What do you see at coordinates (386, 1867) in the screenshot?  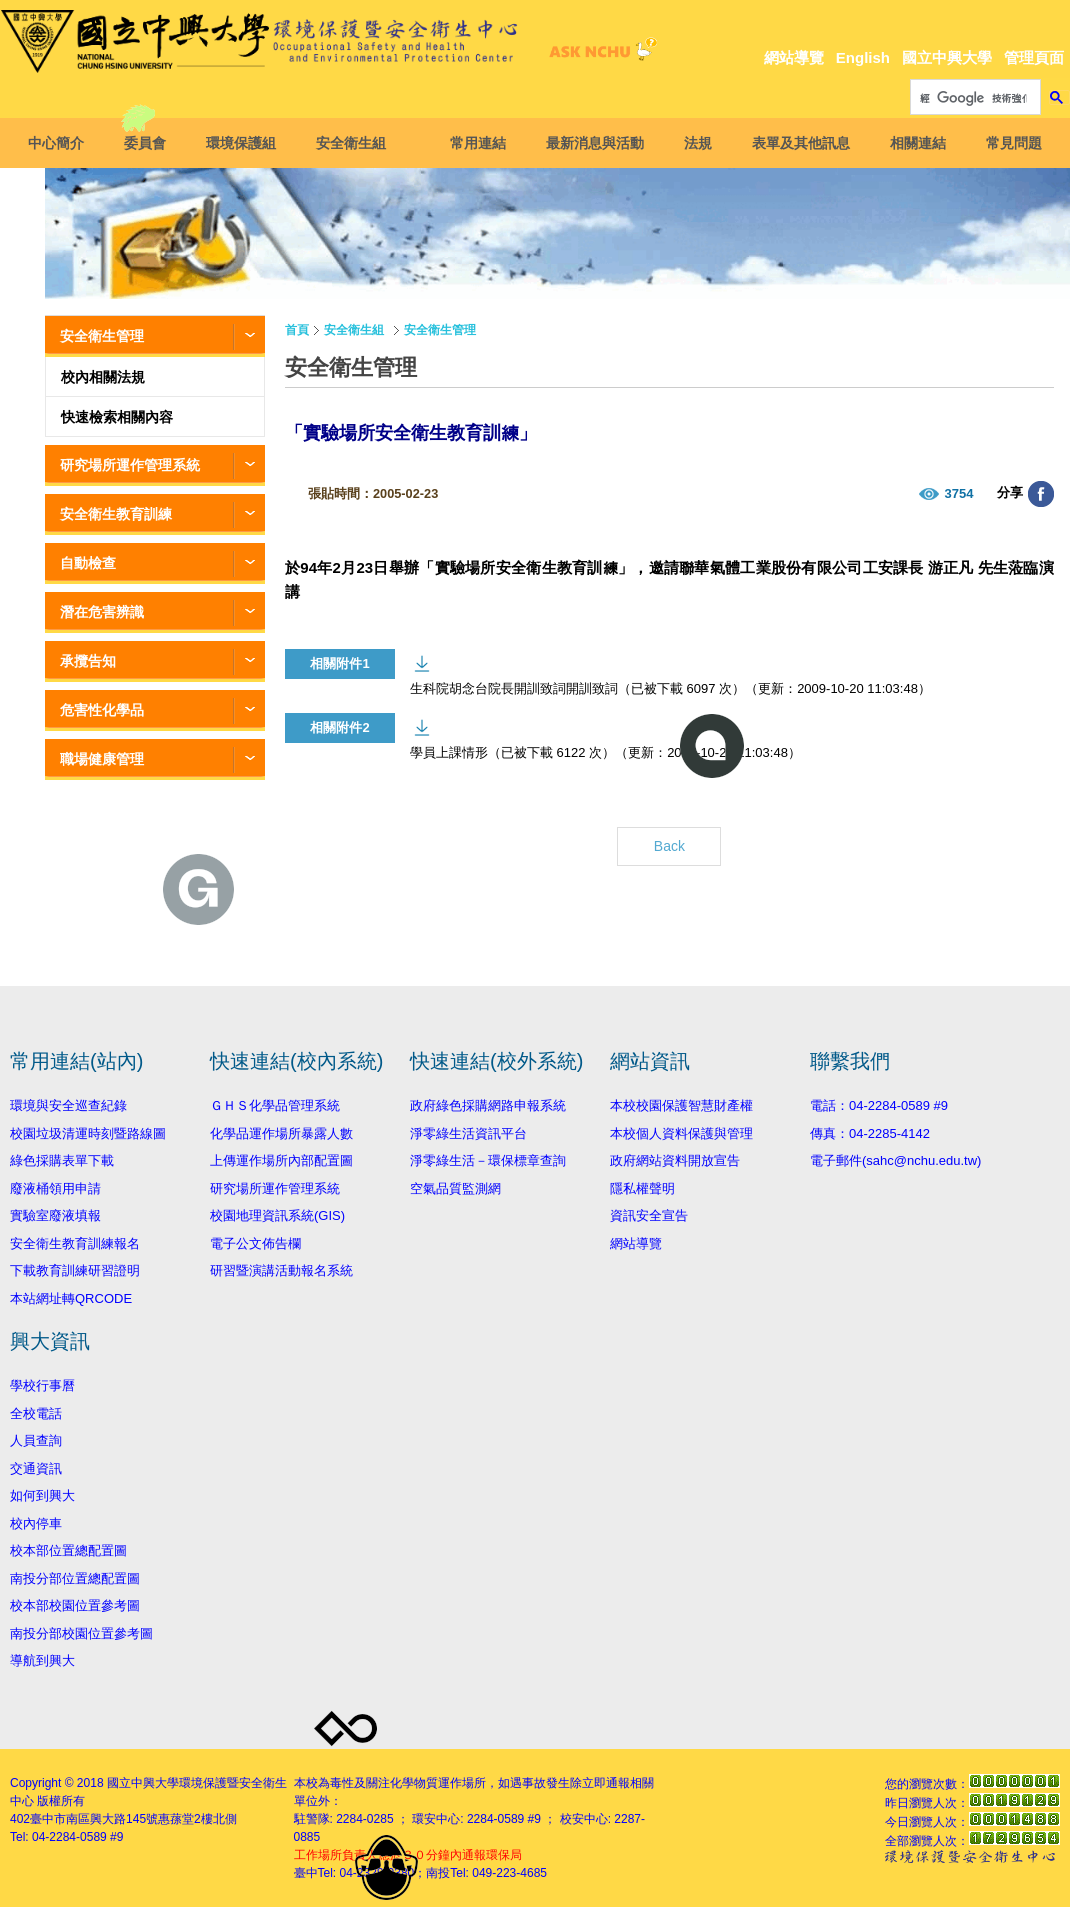 I see `egghead.io logo - access web development tutorials and courses` at bounding box center [386, 1867].